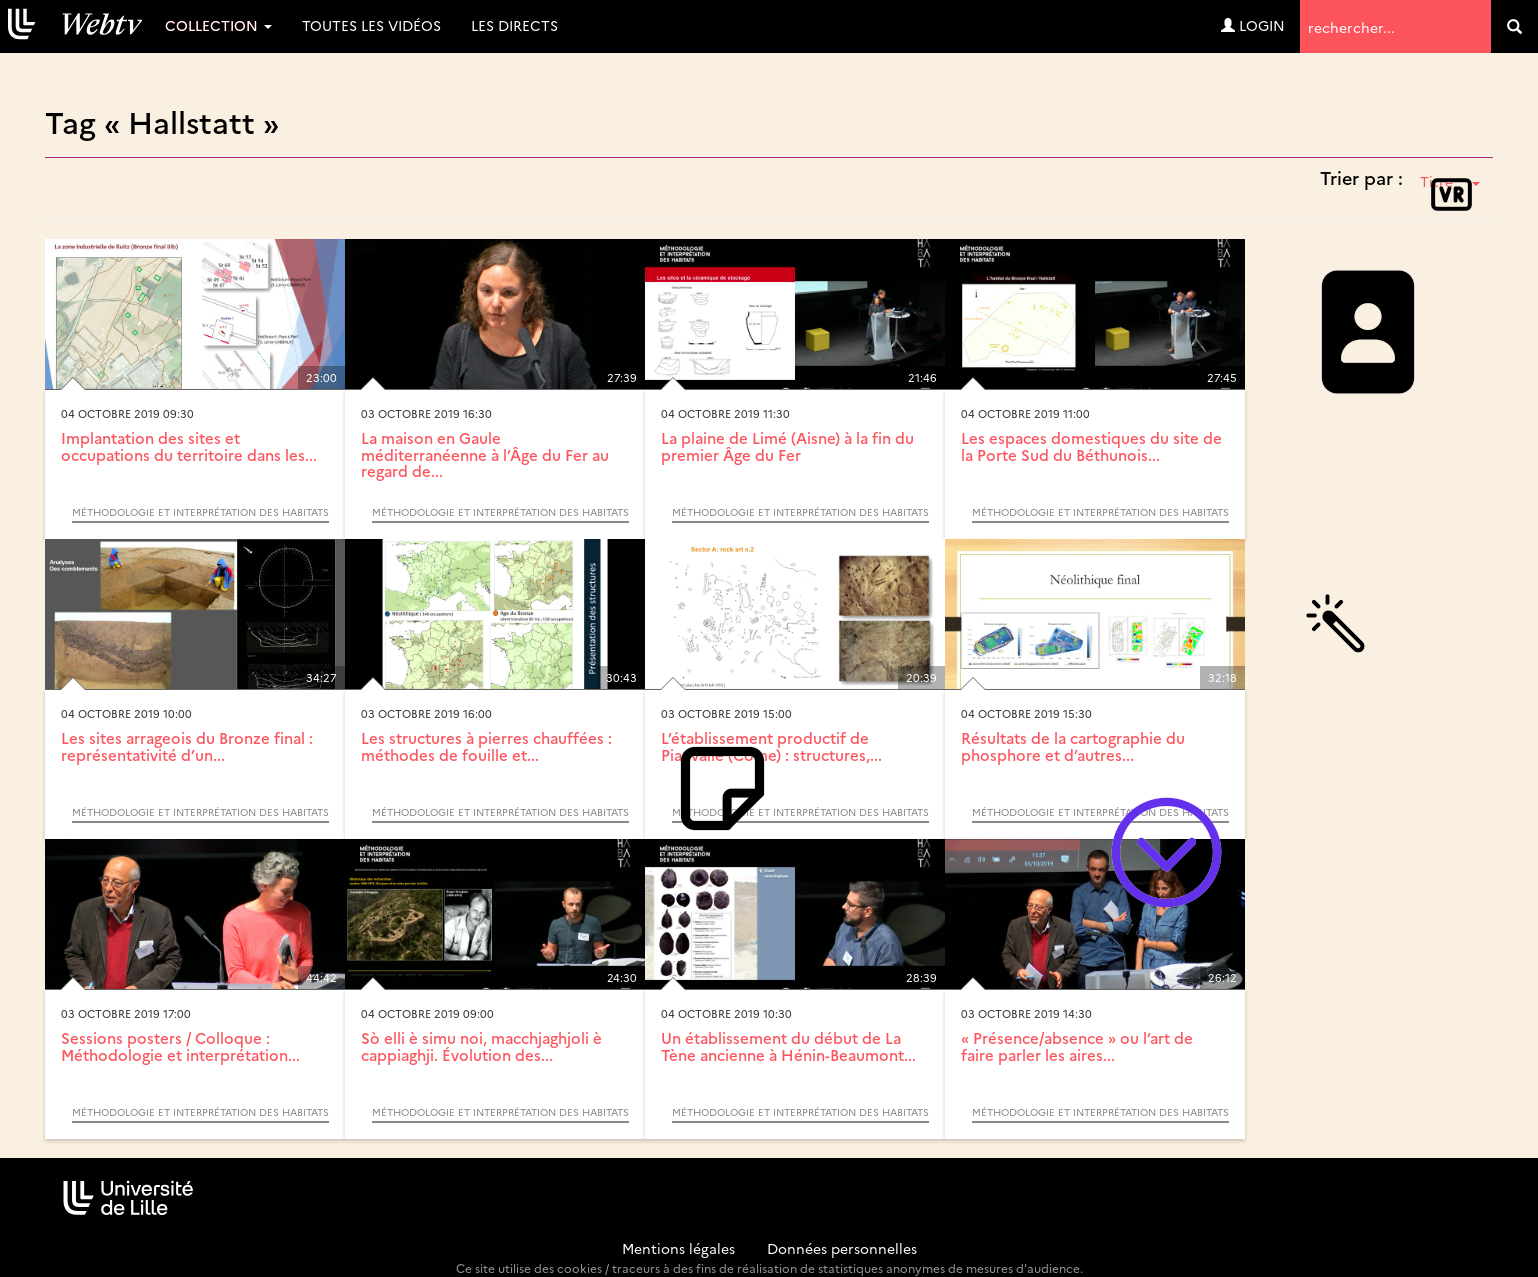  What do you see at coordinates (1368, 332) in the screenshot?
I see `view profile picture or portrait image` at bounding box center [1368, 332].